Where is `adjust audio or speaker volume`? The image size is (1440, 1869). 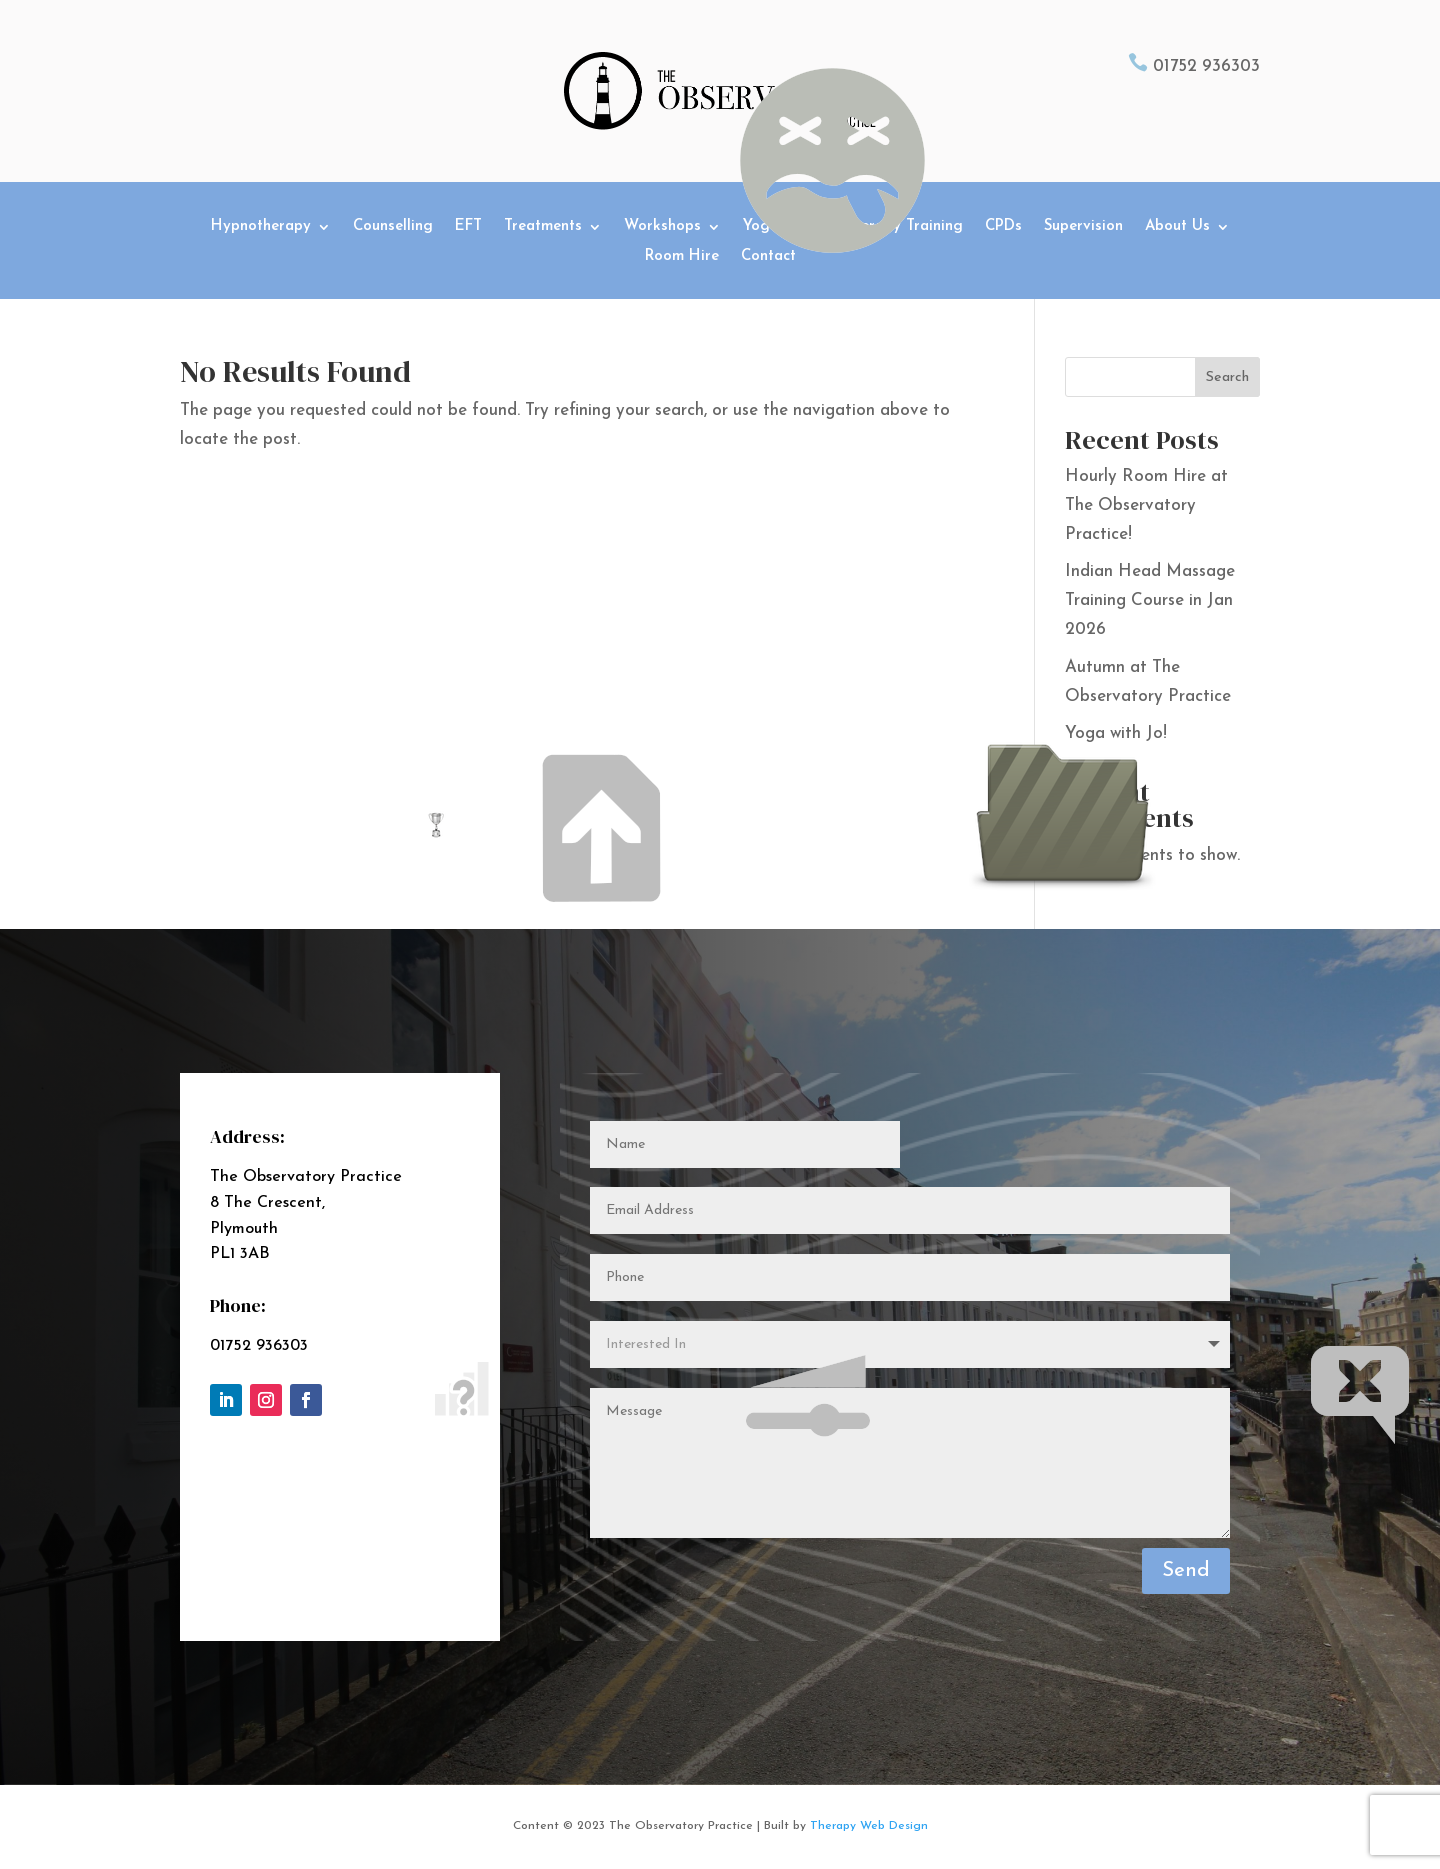
adjust audio or speaker volume is located at coordinates (808, 1396).